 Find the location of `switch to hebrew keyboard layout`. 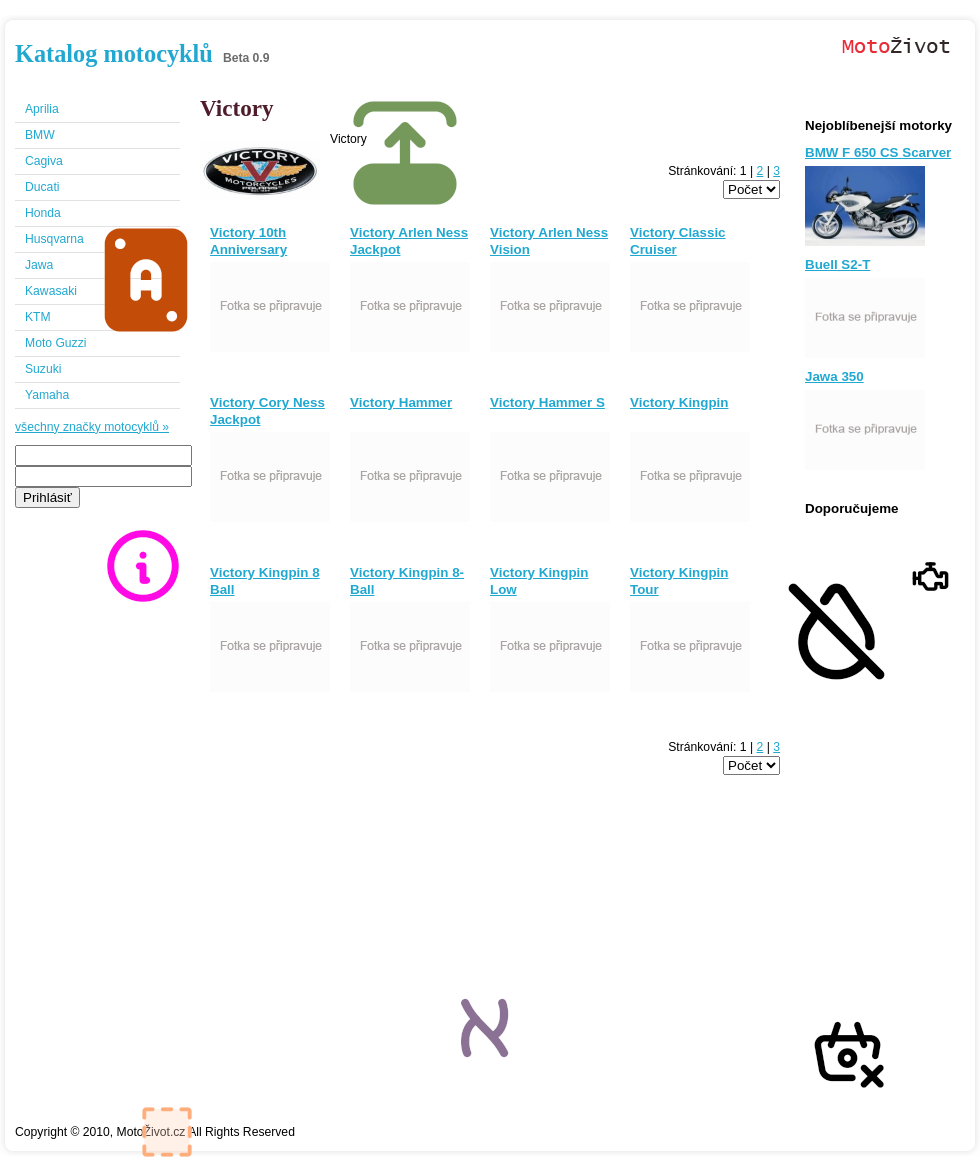

switch to hebrew keyboard layout is located at coordinates (486, 1028).